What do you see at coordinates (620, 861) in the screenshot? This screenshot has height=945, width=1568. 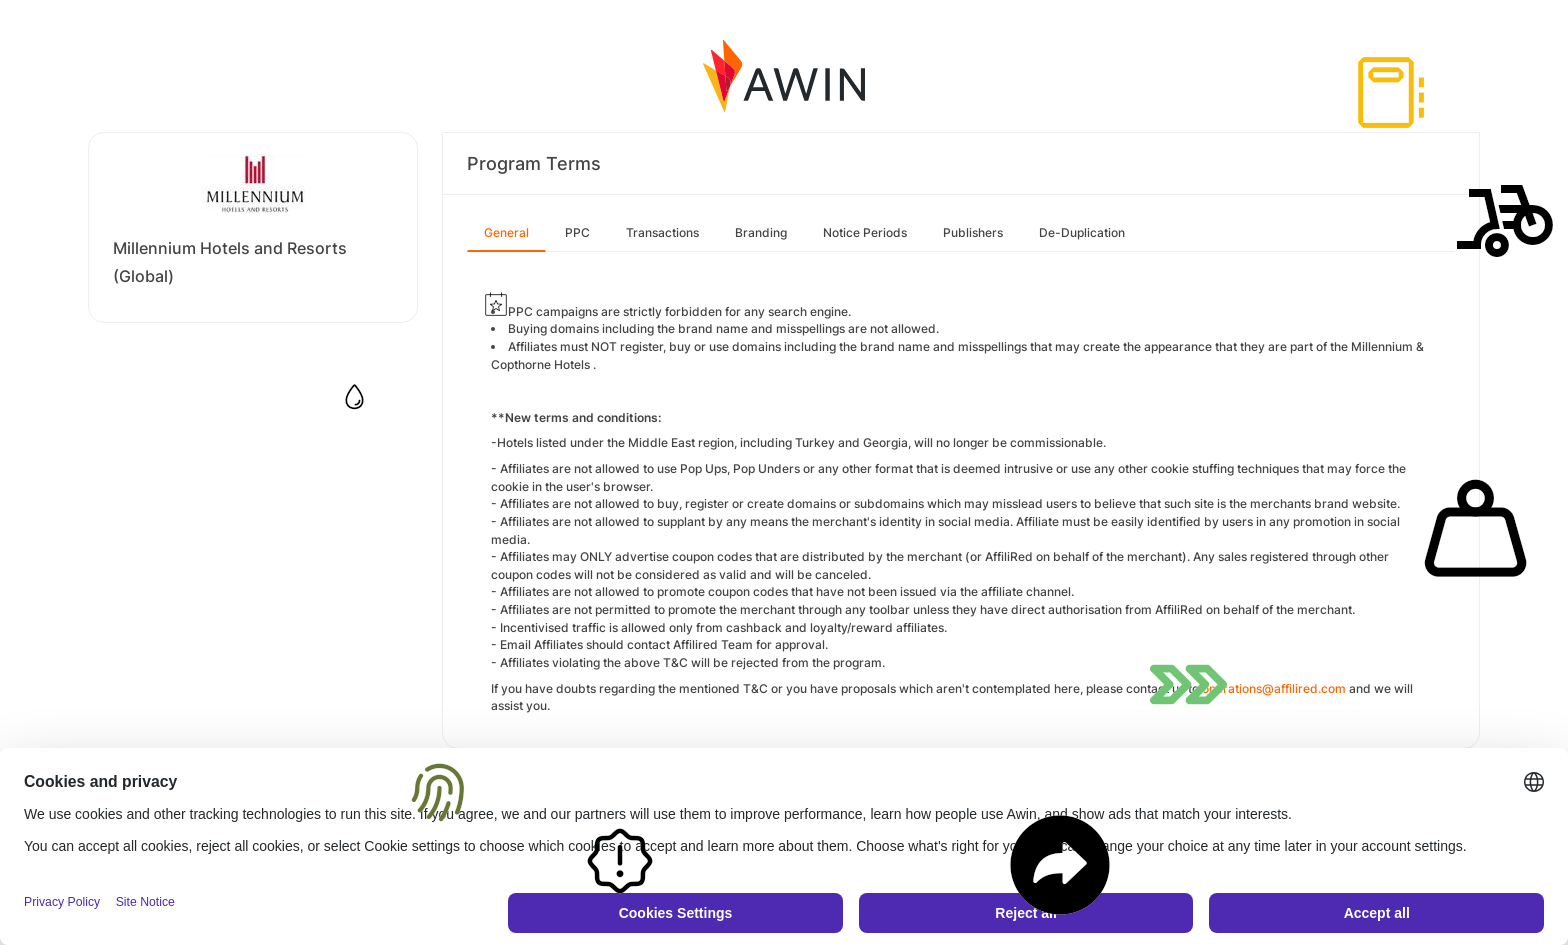 I see `indicates a warning or alert requiring attention` at bounding box center [620, 861].